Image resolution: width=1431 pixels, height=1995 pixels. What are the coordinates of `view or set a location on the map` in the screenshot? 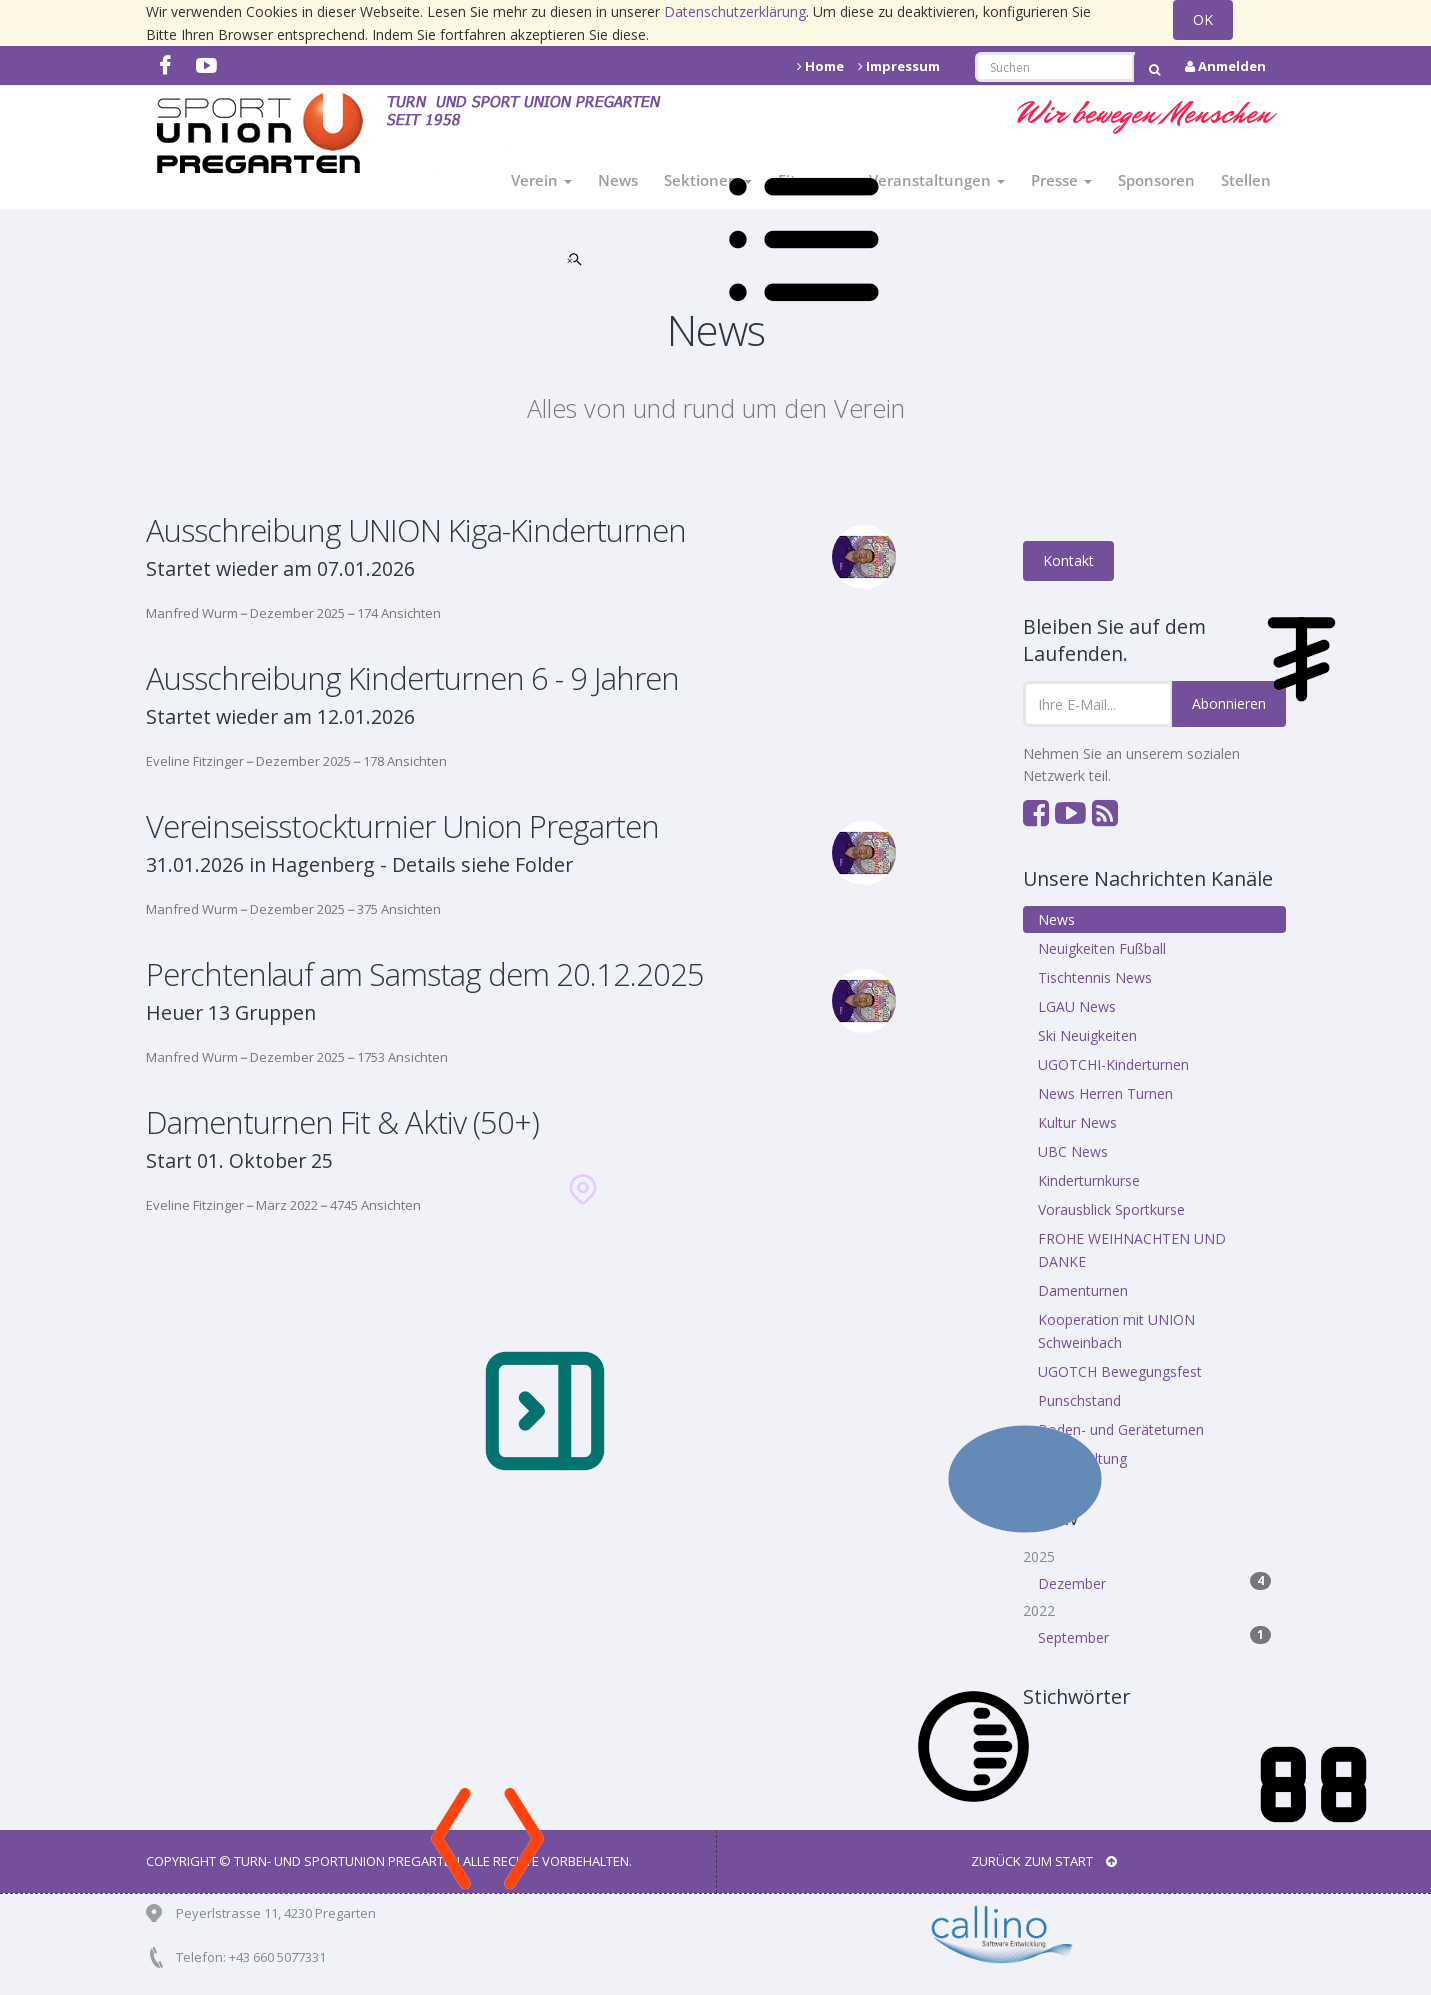 It's located at (583, 1189).